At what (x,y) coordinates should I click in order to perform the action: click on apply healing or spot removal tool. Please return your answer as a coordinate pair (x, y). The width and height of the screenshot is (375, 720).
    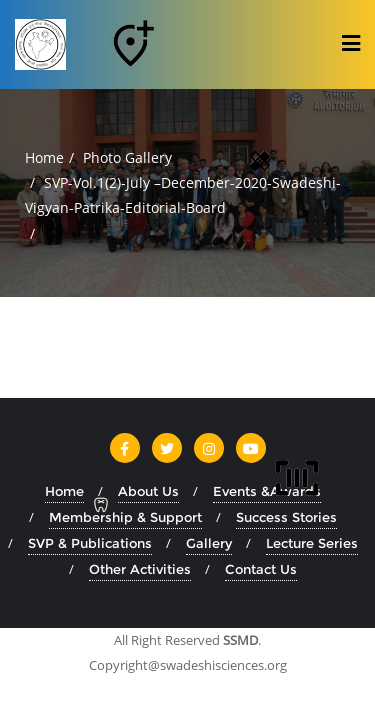
    Looking at the image, I should click on (260, 161).